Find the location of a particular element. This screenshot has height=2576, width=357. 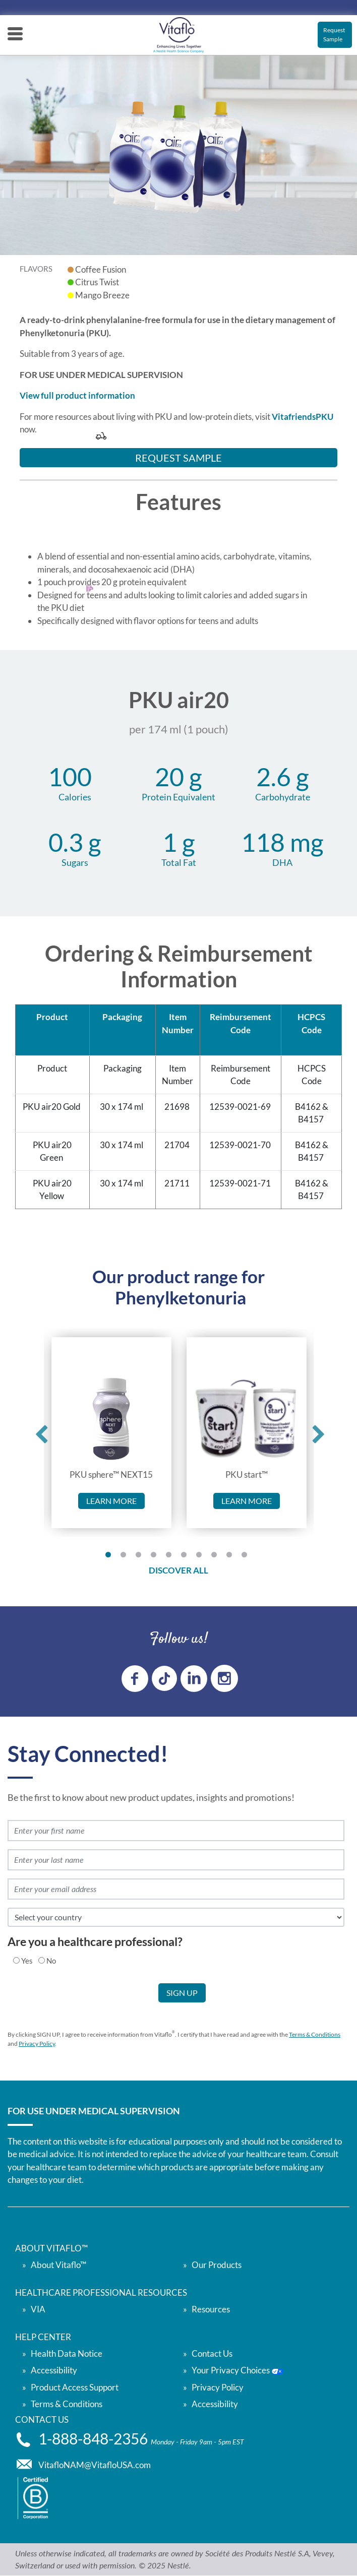

select moped or scooter delivery option is located at coordinates (101, 436).